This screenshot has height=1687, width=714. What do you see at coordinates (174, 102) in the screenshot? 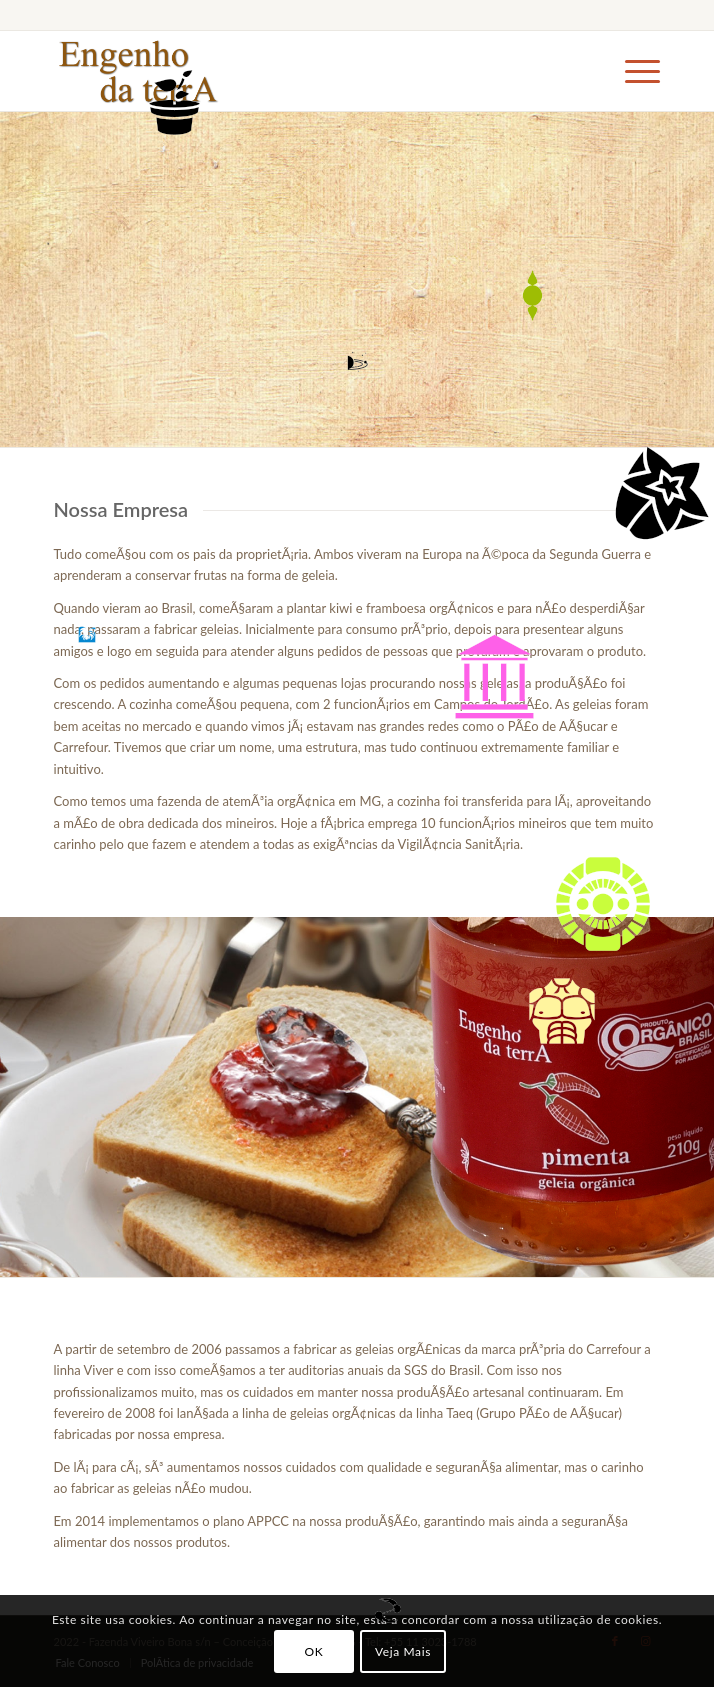
I see `start a new project or initiative` at bounding box center [174, 102].